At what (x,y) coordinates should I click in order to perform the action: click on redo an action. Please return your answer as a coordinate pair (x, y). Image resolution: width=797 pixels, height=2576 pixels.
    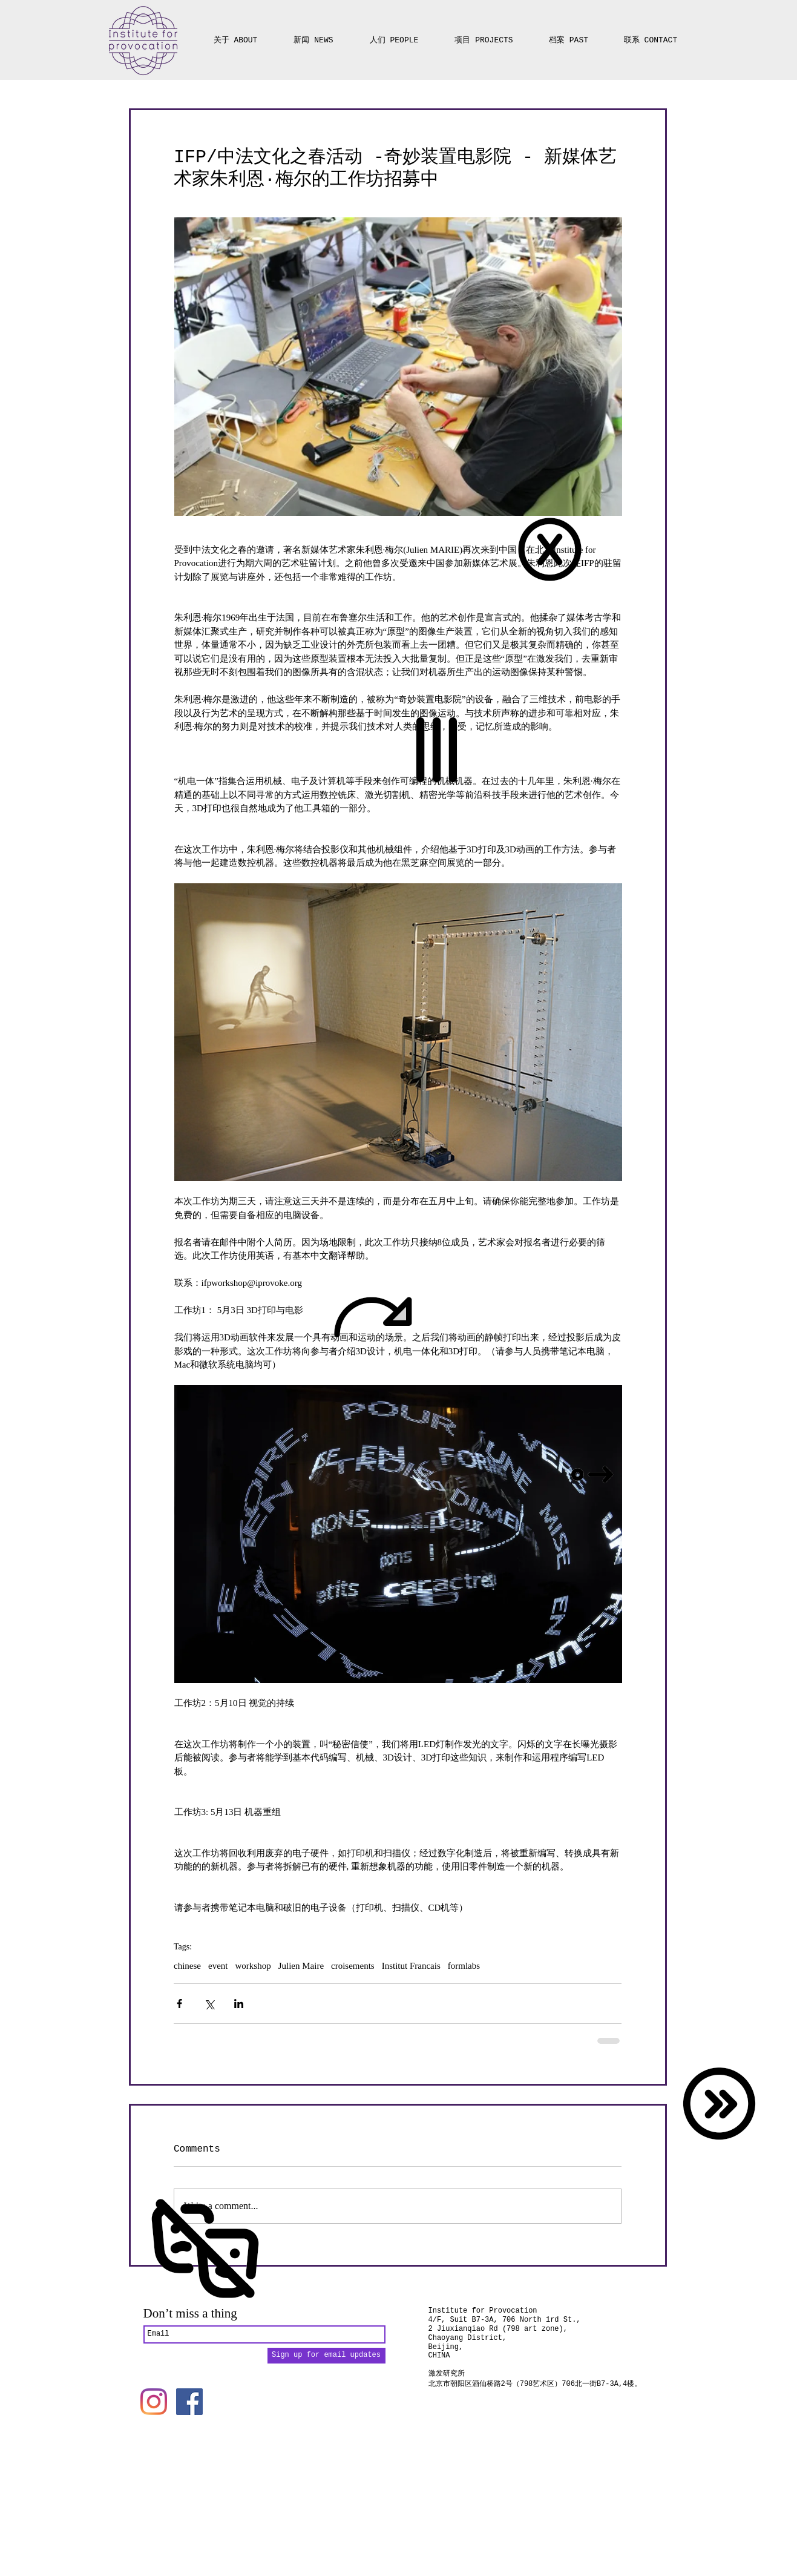
    Looking at the image, I should click on (372, 1314).